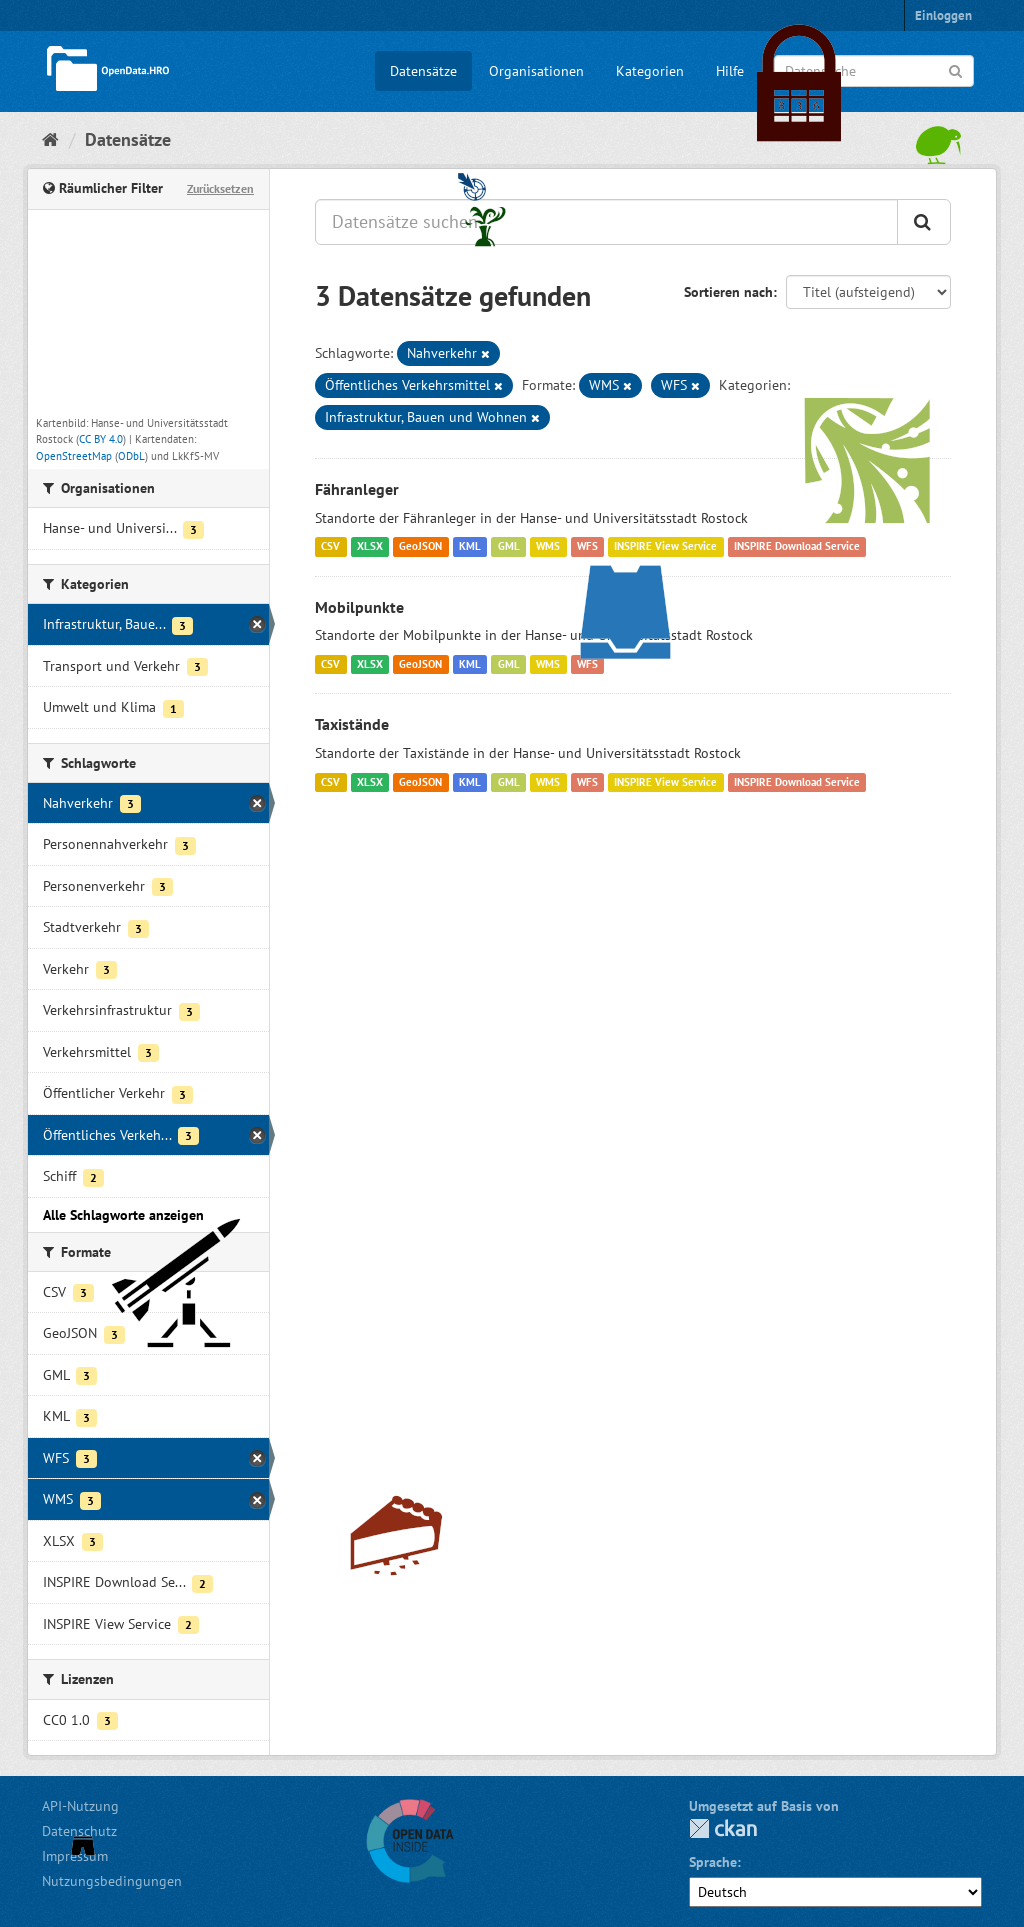  Describe the element at coordinates (83, 1846) in the screenshot. I see `select underwear or shorts in a clothing game` at that location.